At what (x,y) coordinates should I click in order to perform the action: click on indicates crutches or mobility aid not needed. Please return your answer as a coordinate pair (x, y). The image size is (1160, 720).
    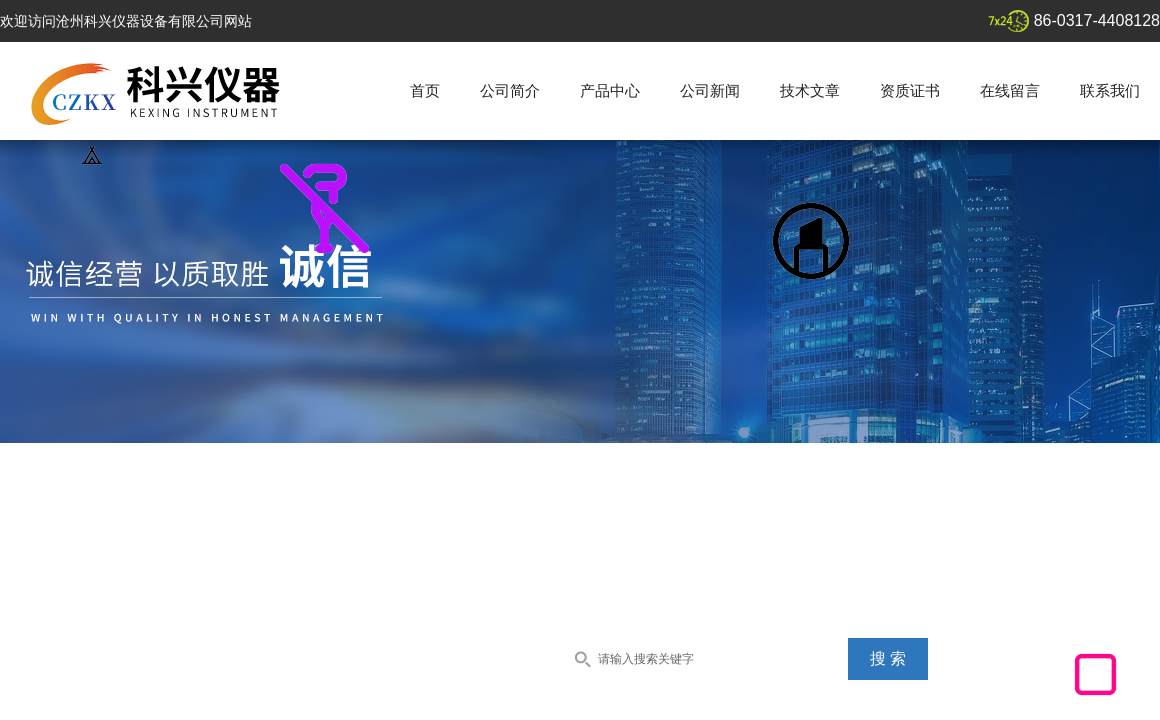
    Looking at the image, I should click on (324, 208).